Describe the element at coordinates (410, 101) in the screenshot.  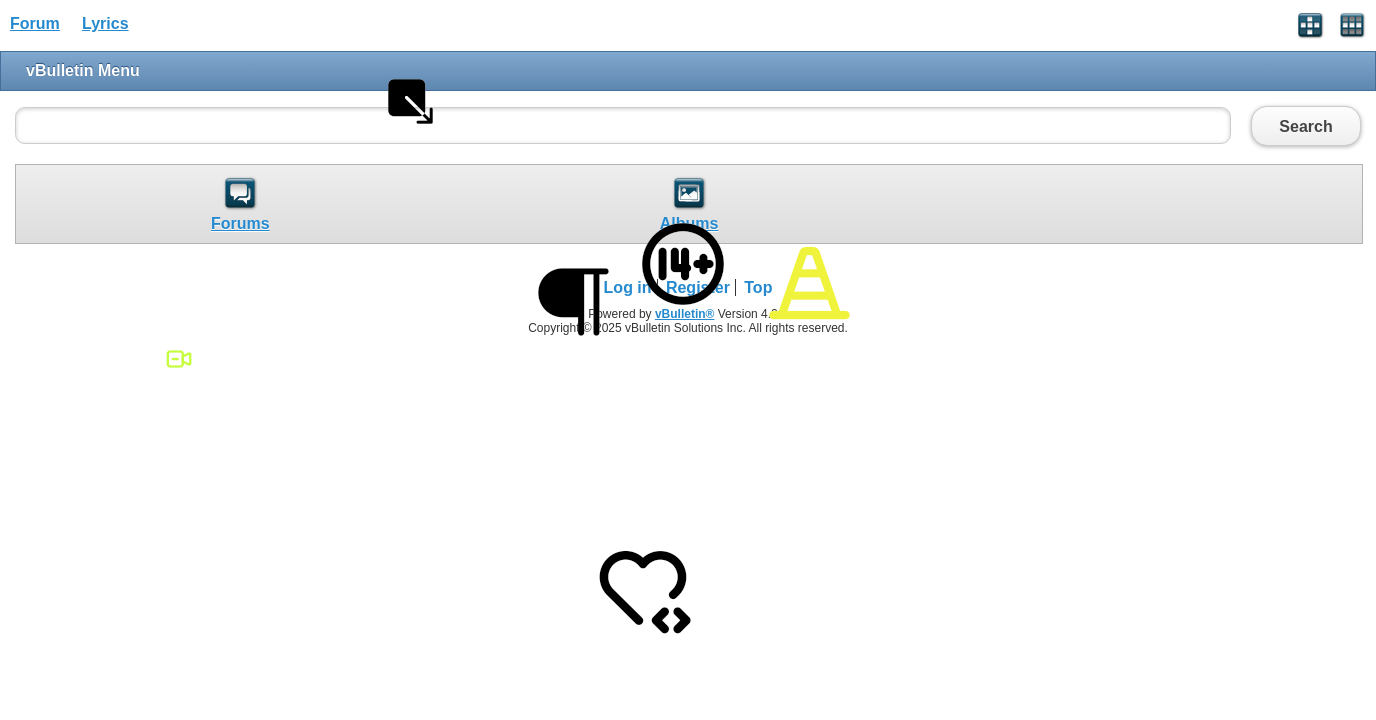
I see `resize or scale down an element` at that location.